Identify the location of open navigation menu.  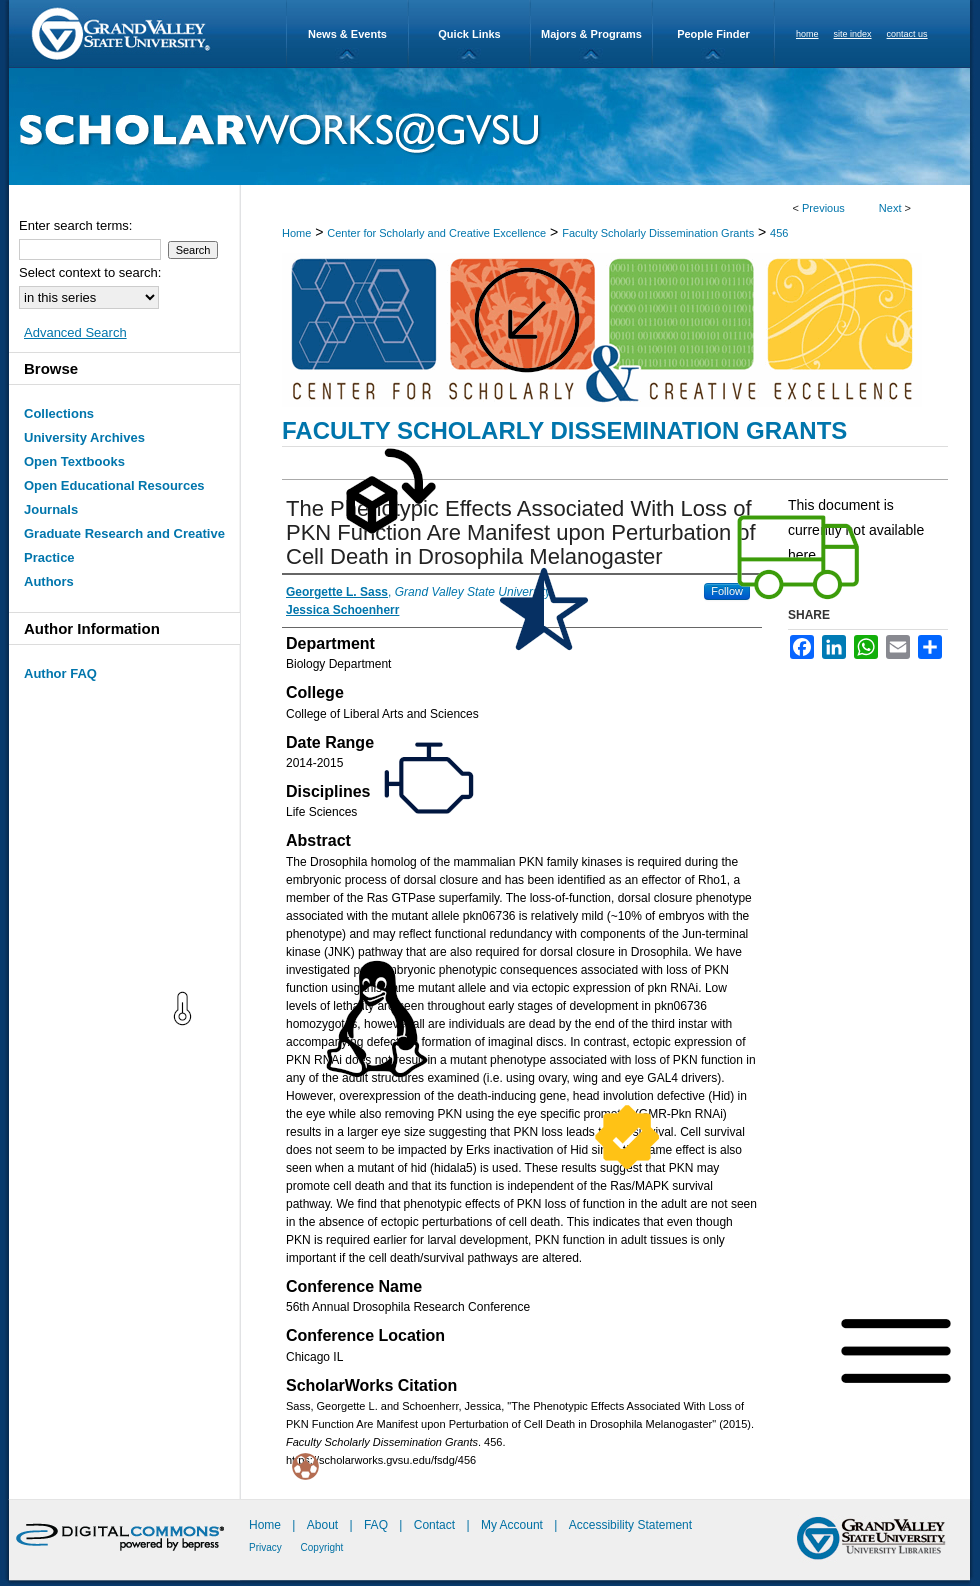
(896, 1351).